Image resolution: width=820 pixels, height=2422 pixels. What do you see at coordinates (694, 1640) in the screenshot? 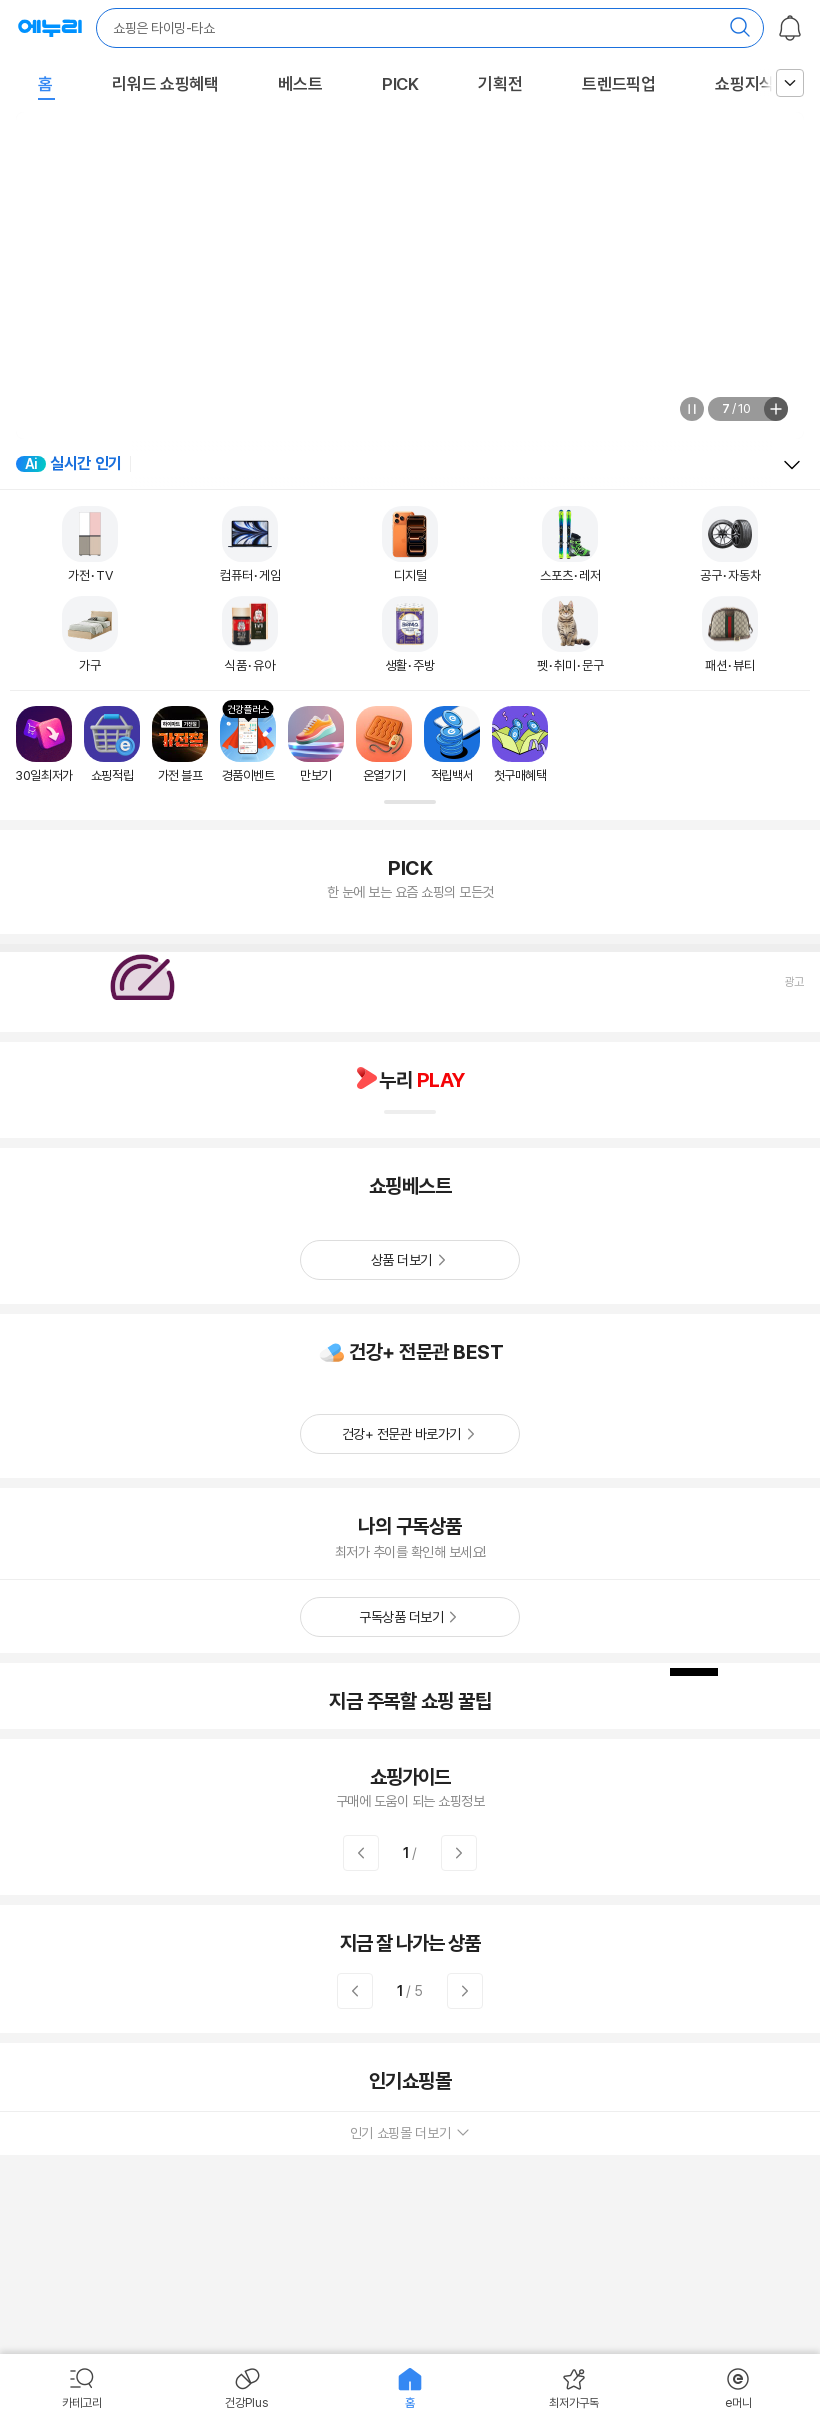
I see `minimize window to taskbar` at bounding box center [694, 1640].